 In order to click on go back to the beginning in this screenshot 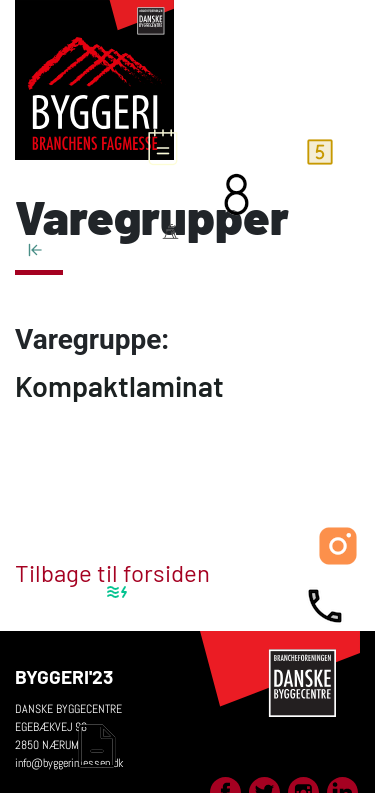, I will do `click(35, 250)`.